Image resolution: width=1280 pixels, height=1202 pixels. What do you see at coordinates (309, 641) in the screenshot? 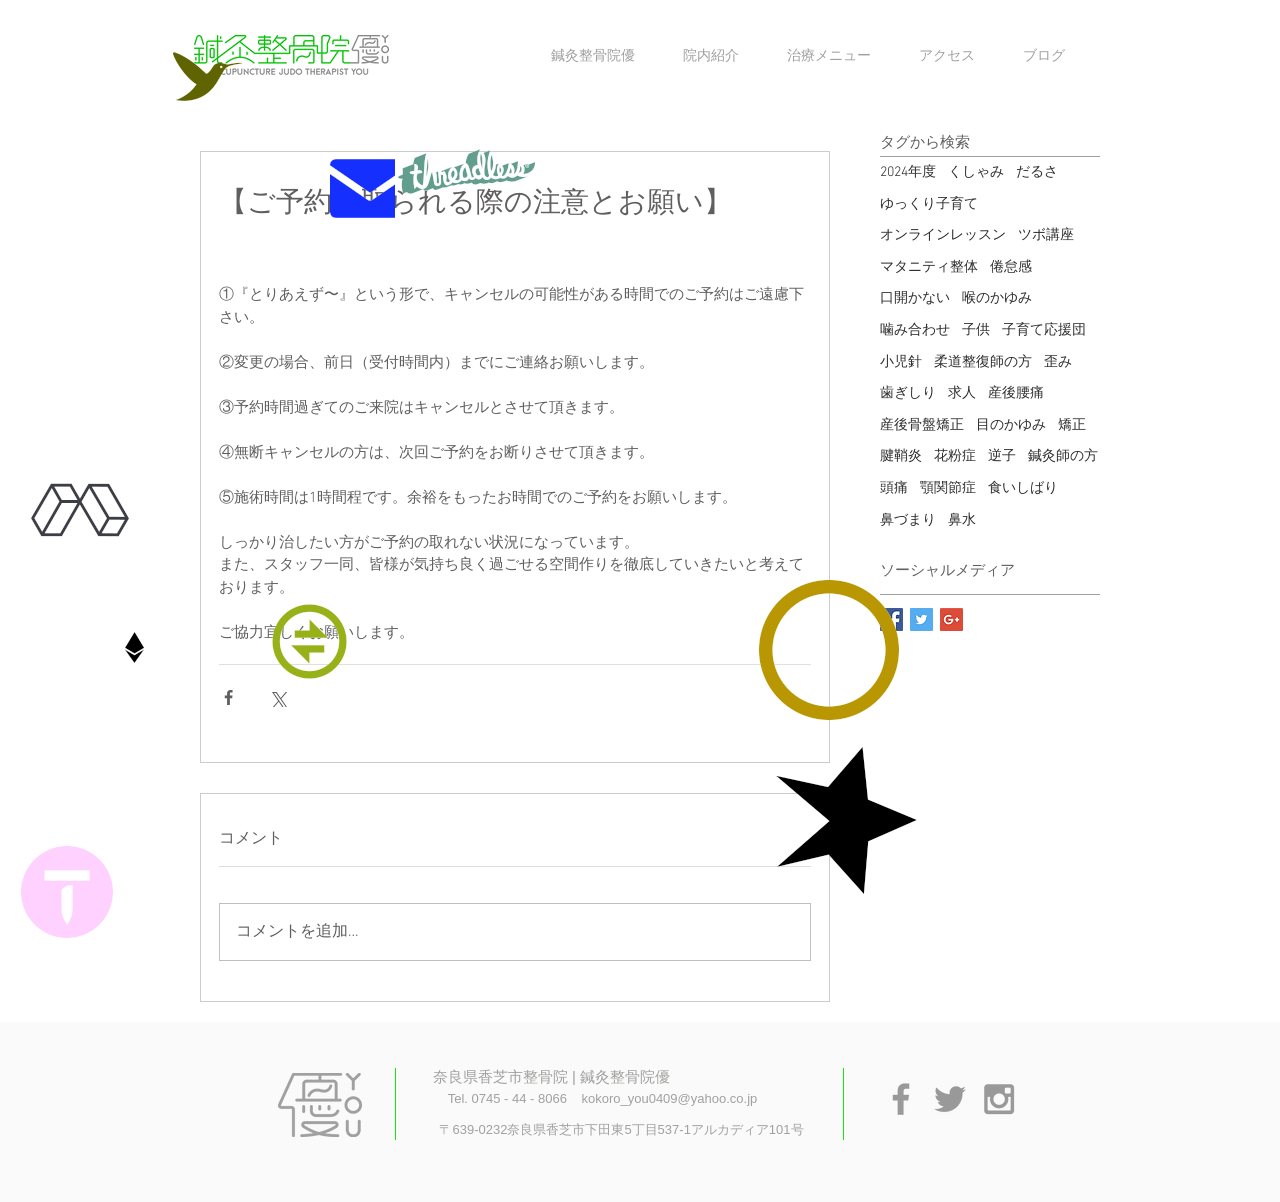
I see `exchange or convert currency` at bounding box center [309, 641].